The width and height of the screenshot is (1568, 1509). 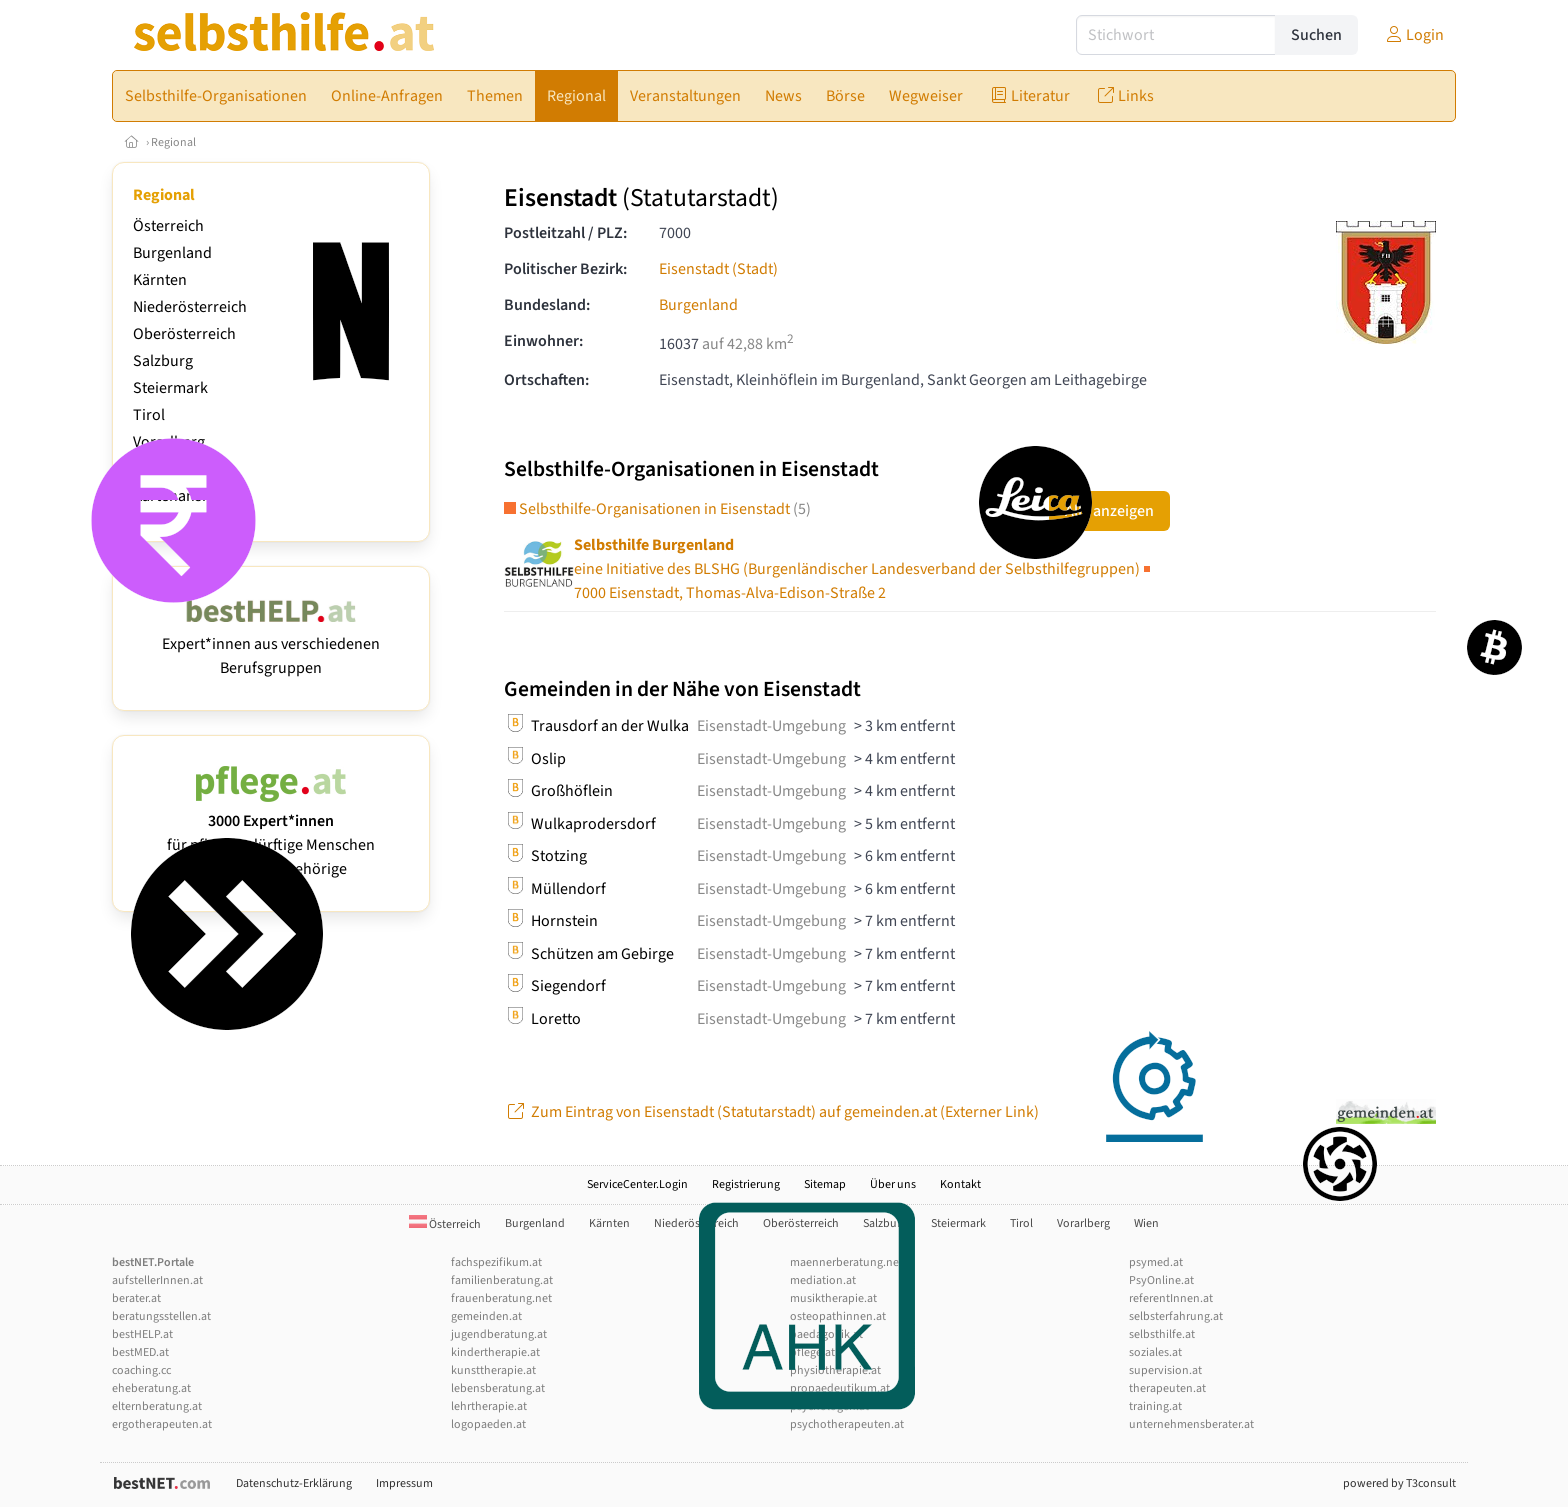 What do you see at coordinates (227, 934) in the screenshot?
I see `esbuild JavaScript bundler logo` at bounding box center [227, 934].